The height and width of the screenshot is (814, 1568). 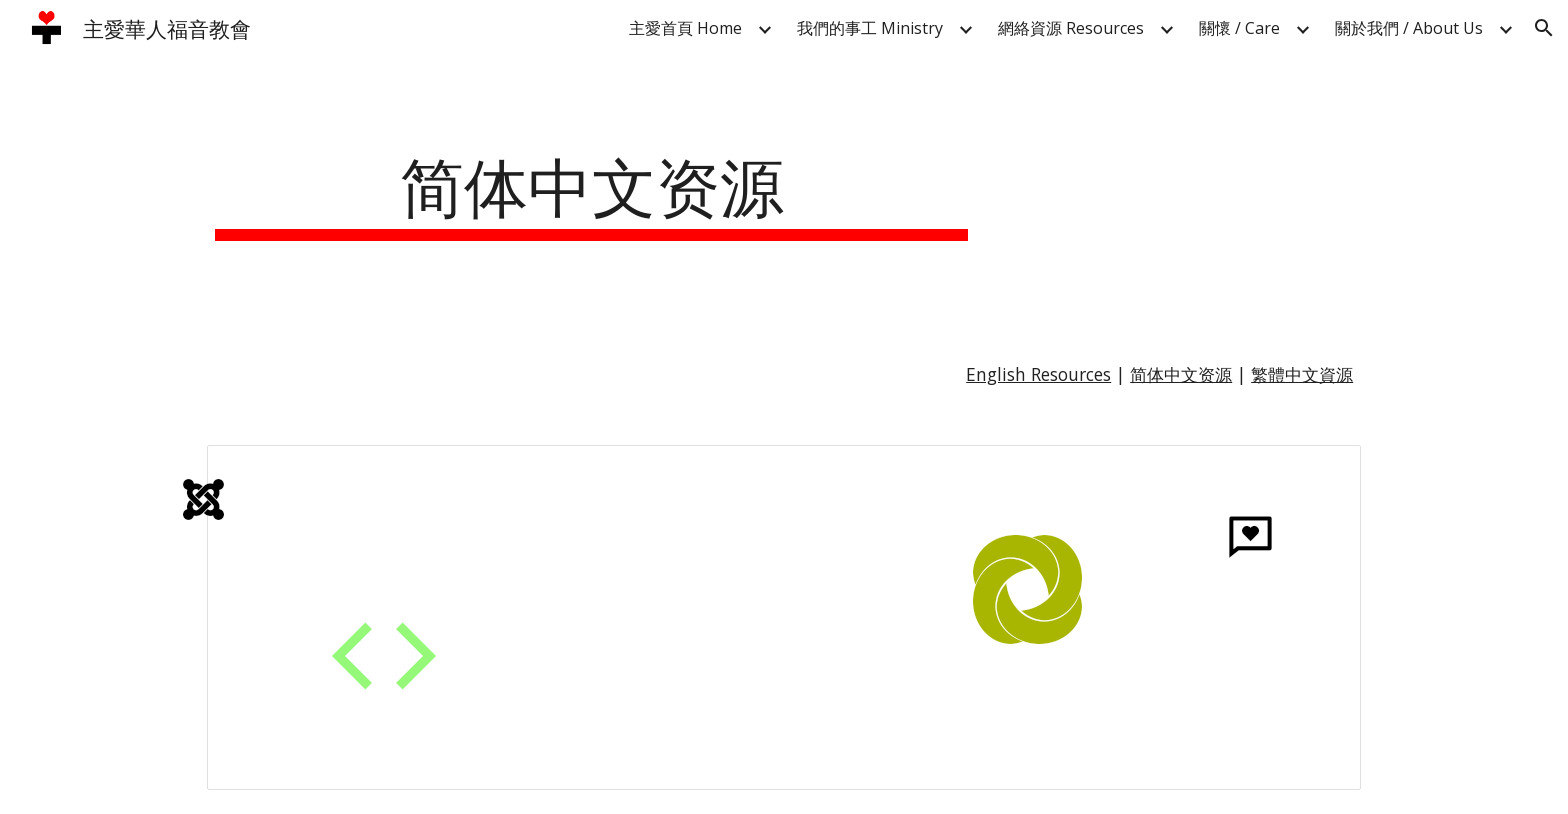 What do you see at coordinates (203, 499) in the screenshot?
I see `Joomla content management system logo` at bounding box center [203, 499].